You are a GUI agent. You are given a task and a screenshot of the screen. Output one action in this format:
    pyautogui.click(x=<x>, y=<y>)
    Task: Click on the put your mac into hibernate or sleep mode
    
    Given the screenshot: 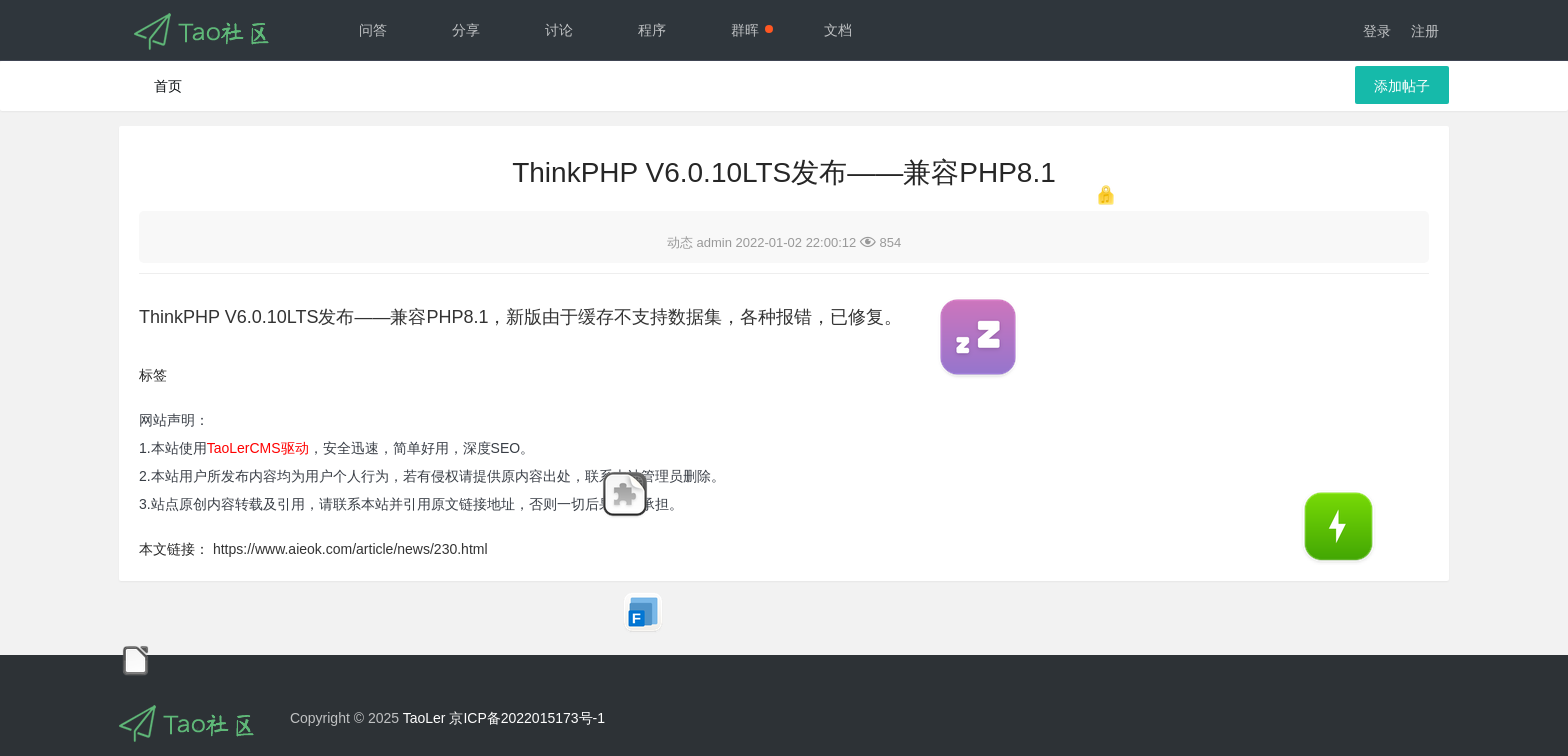 What is the action you would take?
    pyautogui.click(x=978, y=337)
    